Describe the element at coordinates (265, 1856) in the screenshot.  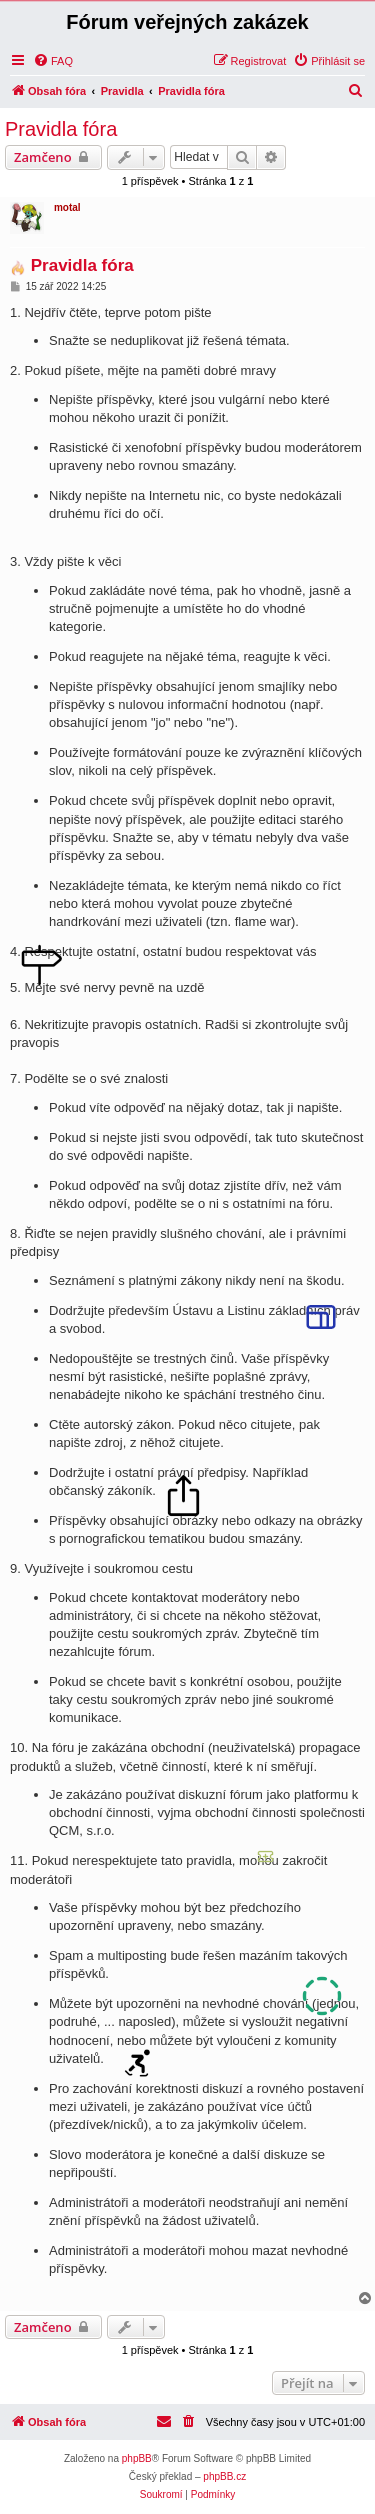
I see `add a new ticket or pass` at that location.